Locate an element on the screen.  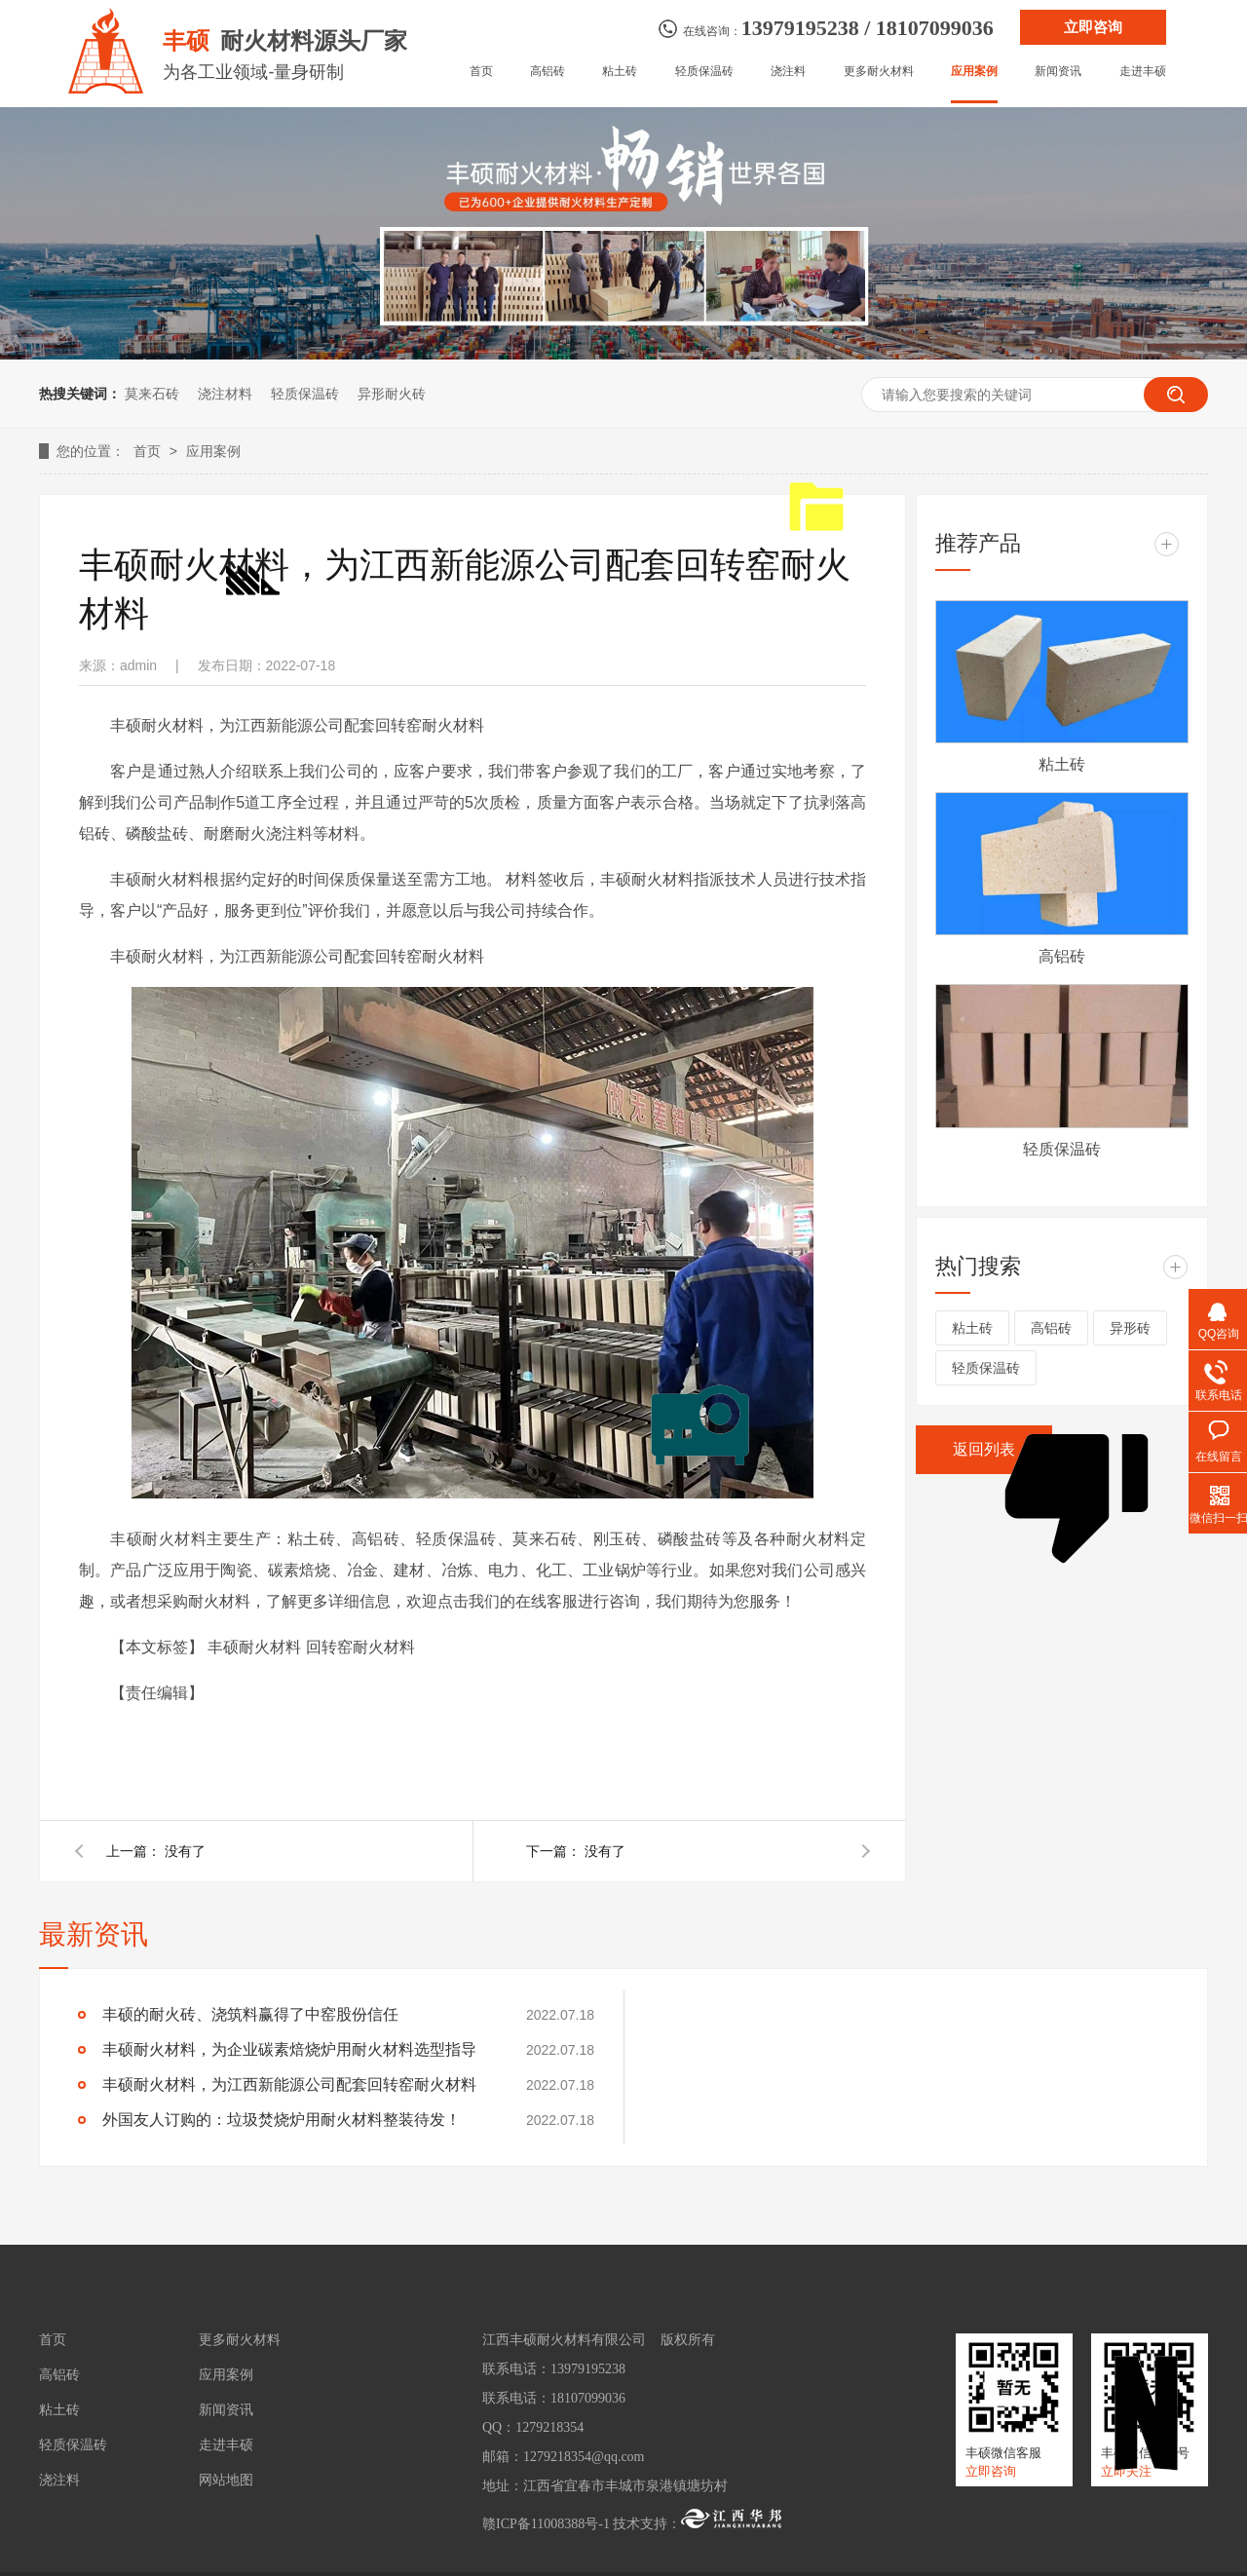
dislike or downvote content is located at coordinates (1077, 1493).